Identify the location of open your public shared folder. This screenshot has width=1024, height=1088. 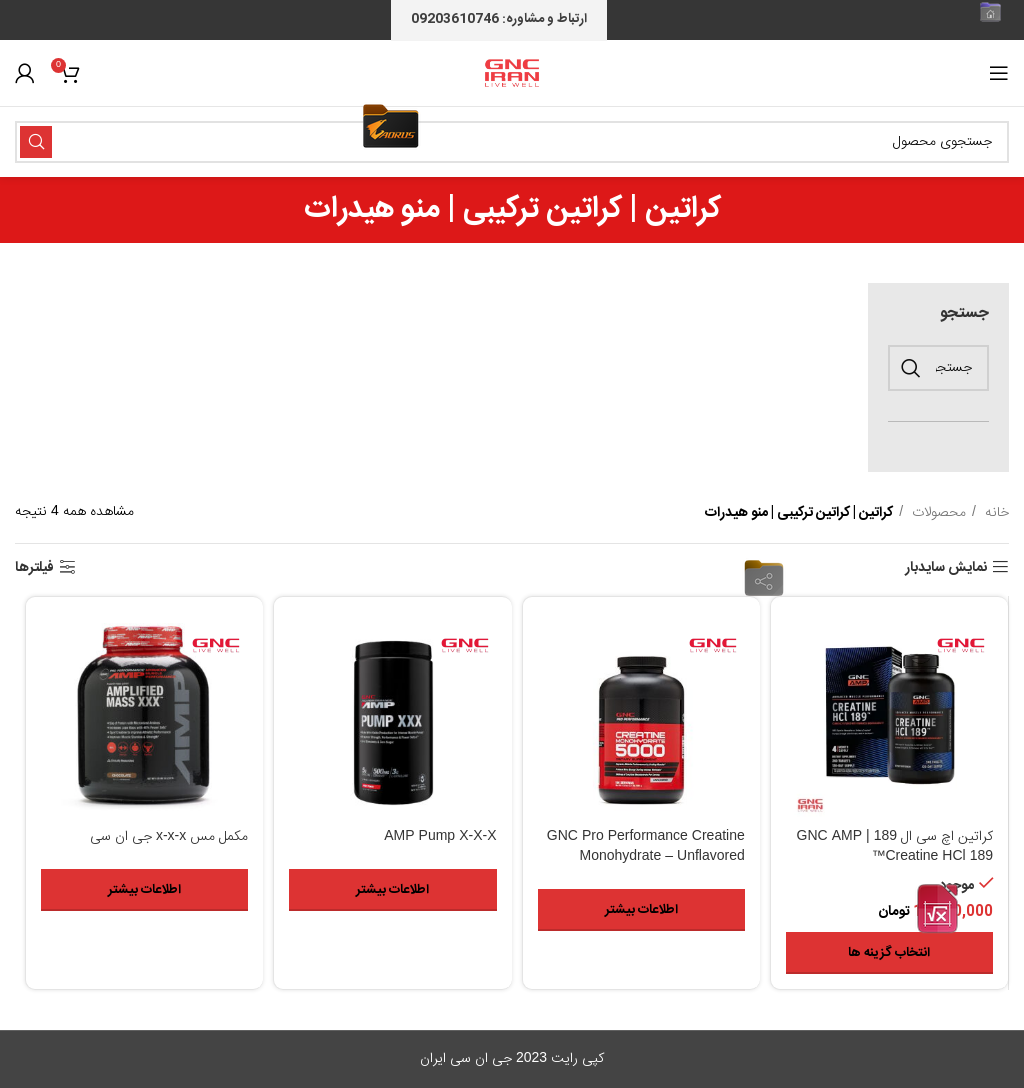
(764, 578).